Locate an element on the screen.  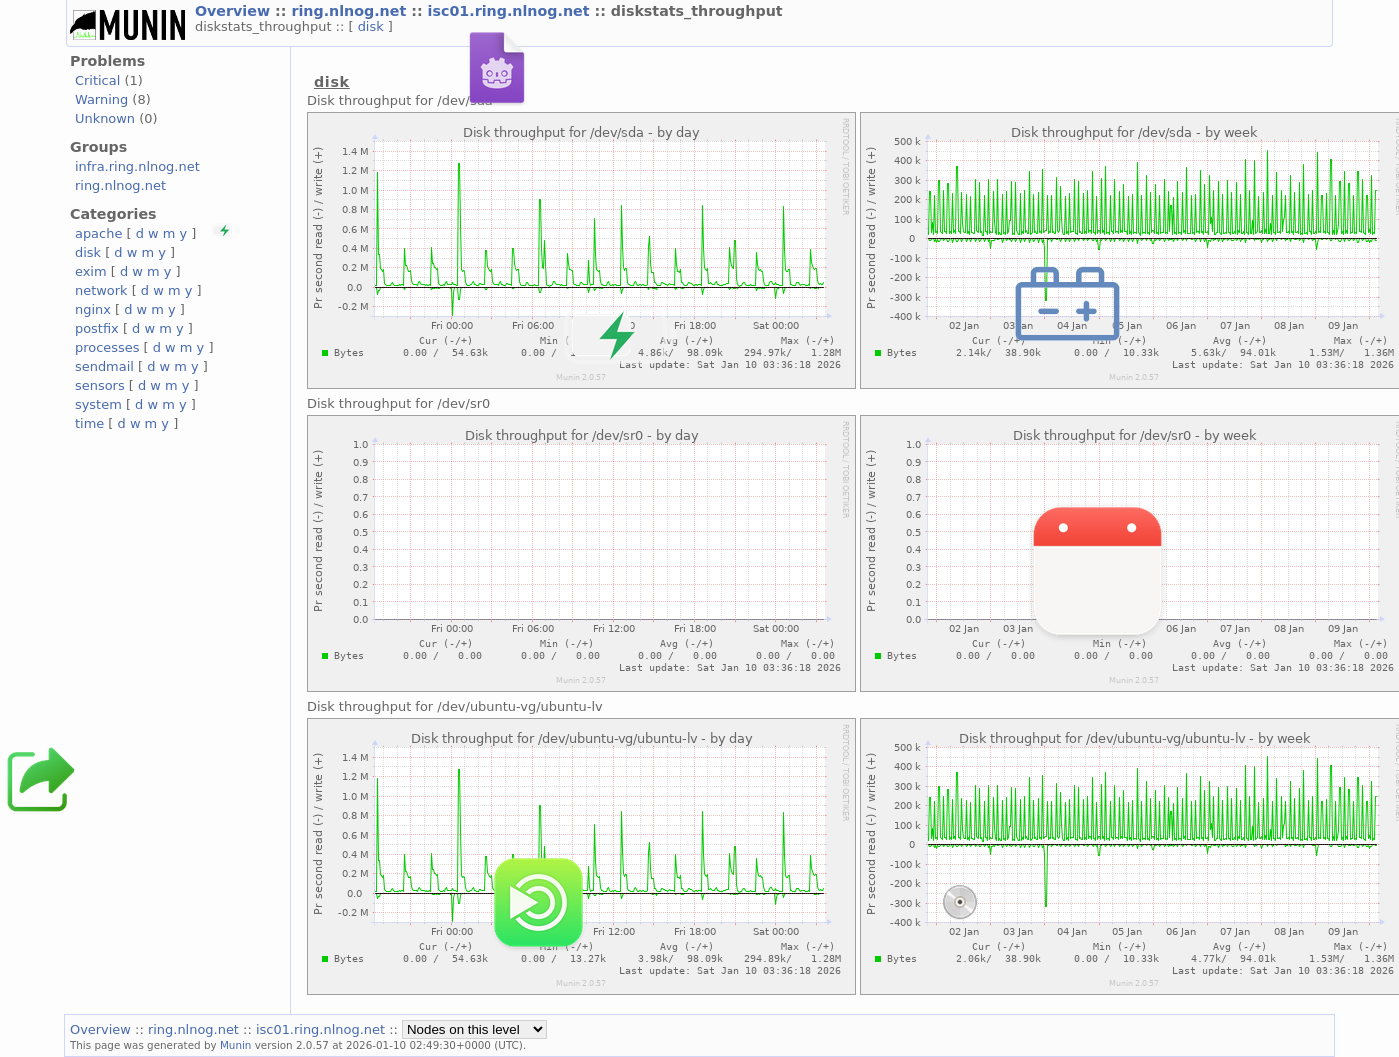
open the mate desktop environment app is located at coordinates (538, 902).